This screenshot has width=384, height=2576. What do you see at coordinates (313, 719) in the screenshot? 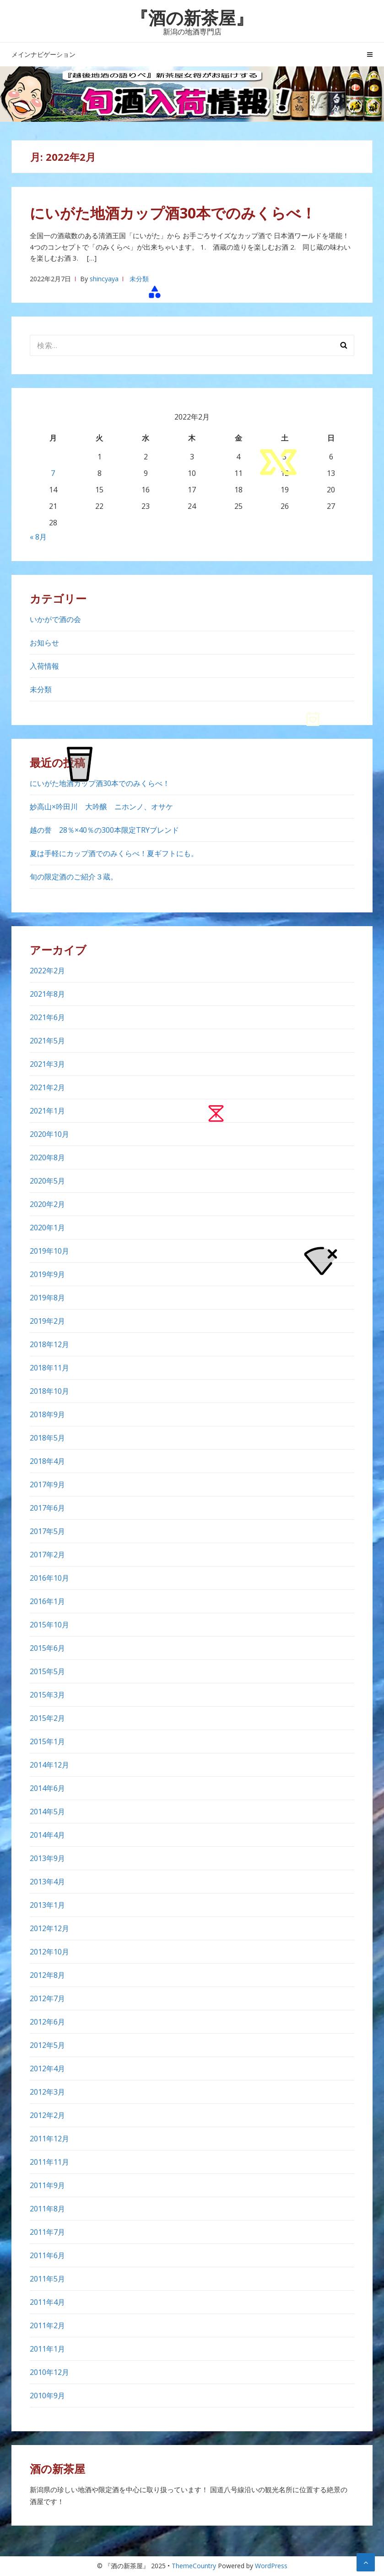
I see `view favorite or loved events` at bounding box center [313, 719].